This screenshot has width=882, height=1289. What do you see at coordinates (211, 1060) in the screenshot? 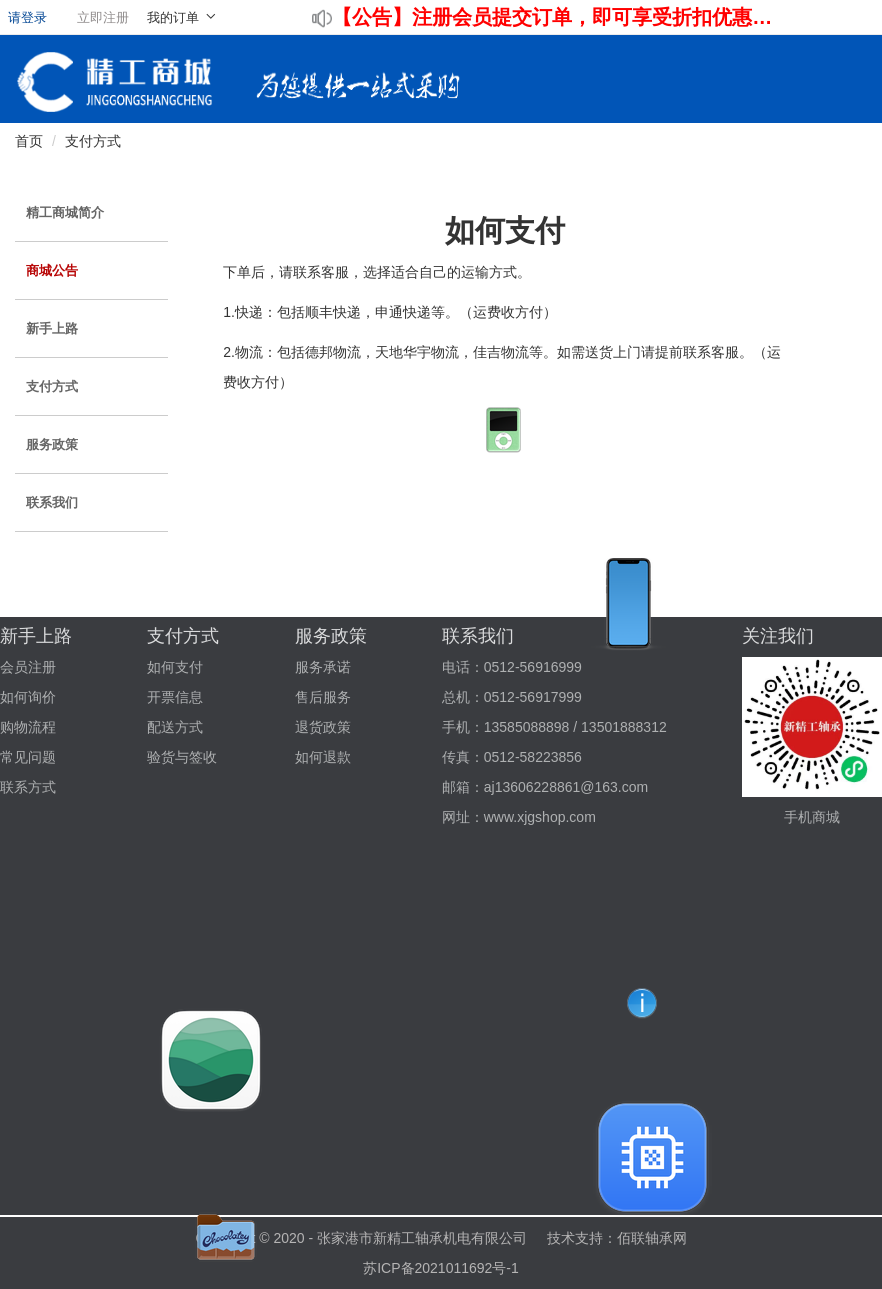
I see `open Flow app for focus or productivity sessions` at bounding box center [211, 1060].